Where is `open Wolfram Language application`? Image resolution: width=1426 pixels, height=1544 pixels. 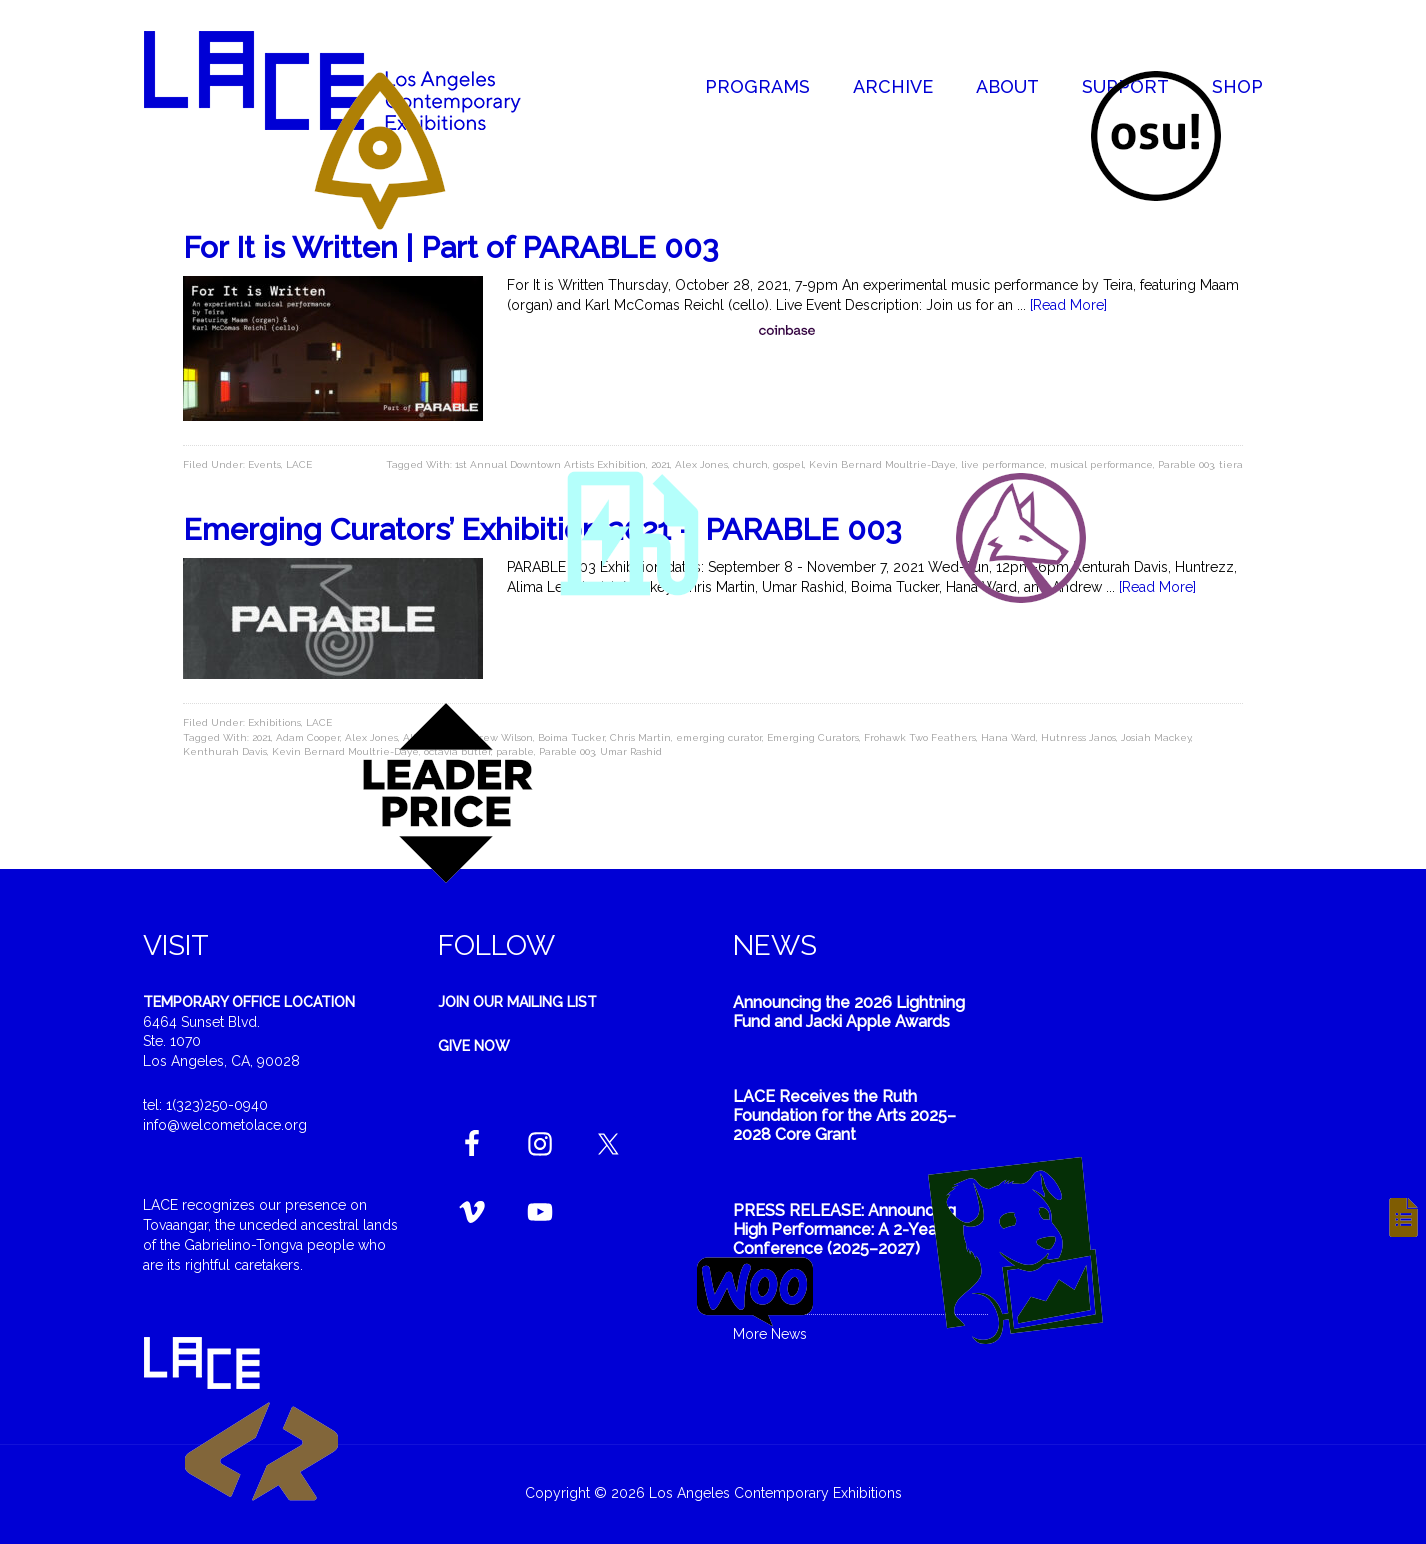
open Wolfram Language application is located at coordinates (1021, 538).